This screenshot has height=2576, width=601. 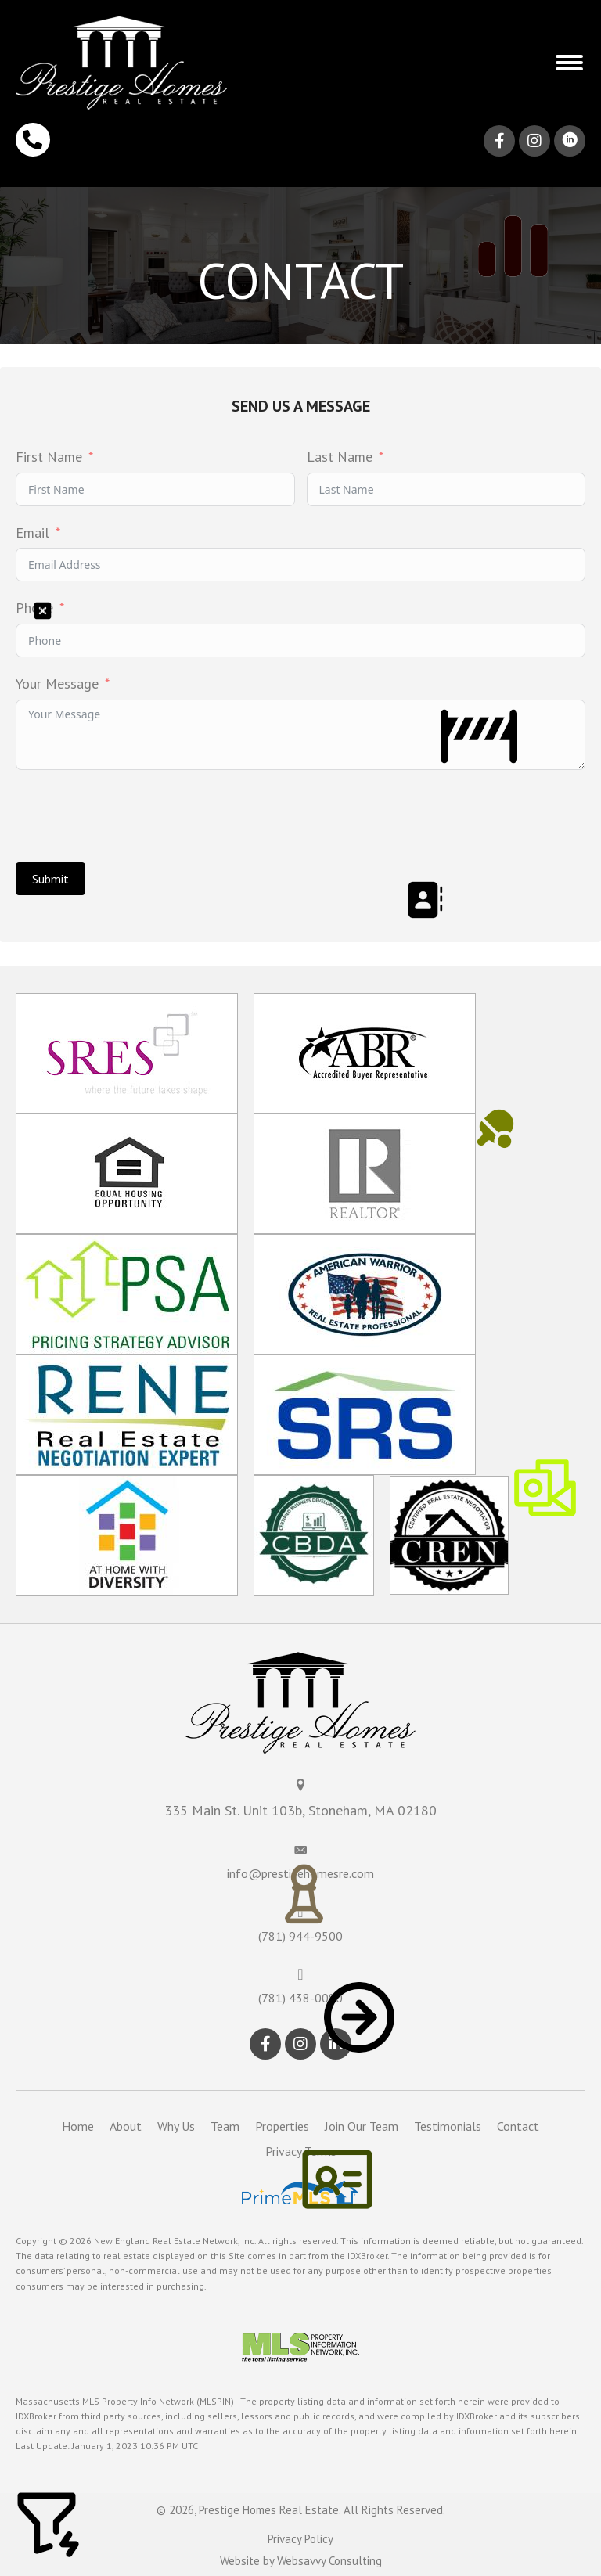 What do you see at coordinates (545, 1488) in the screenshot?
I see `open Microsoft Outlook email` at bounding box center [545, 1488].